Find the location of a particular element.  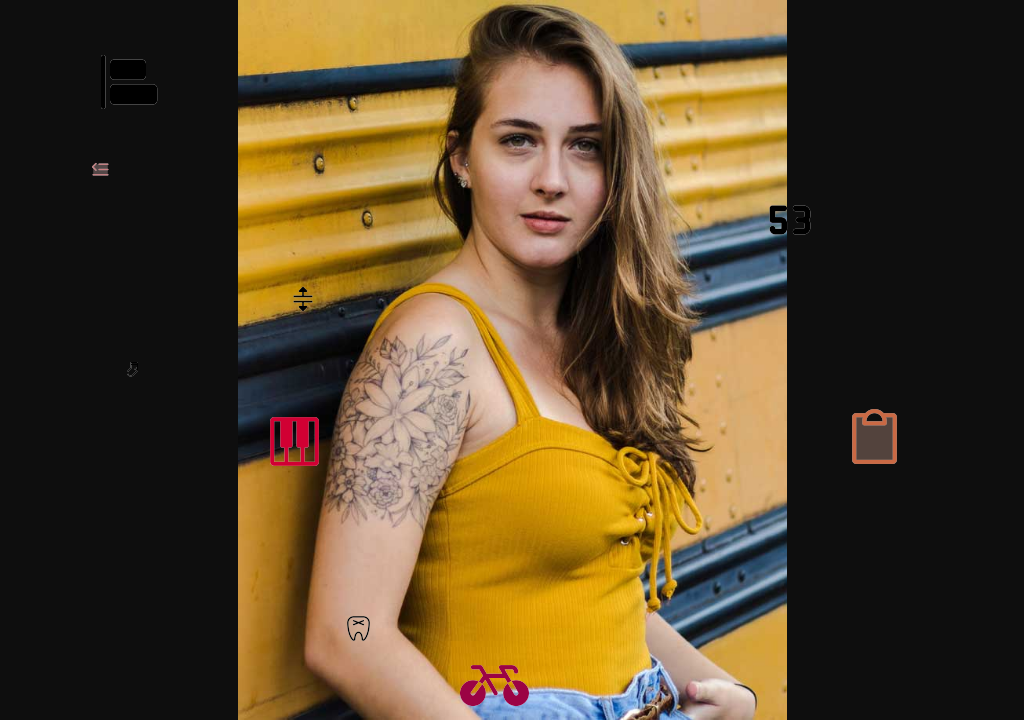

open music or piano app is located at coordinates (294, 441).